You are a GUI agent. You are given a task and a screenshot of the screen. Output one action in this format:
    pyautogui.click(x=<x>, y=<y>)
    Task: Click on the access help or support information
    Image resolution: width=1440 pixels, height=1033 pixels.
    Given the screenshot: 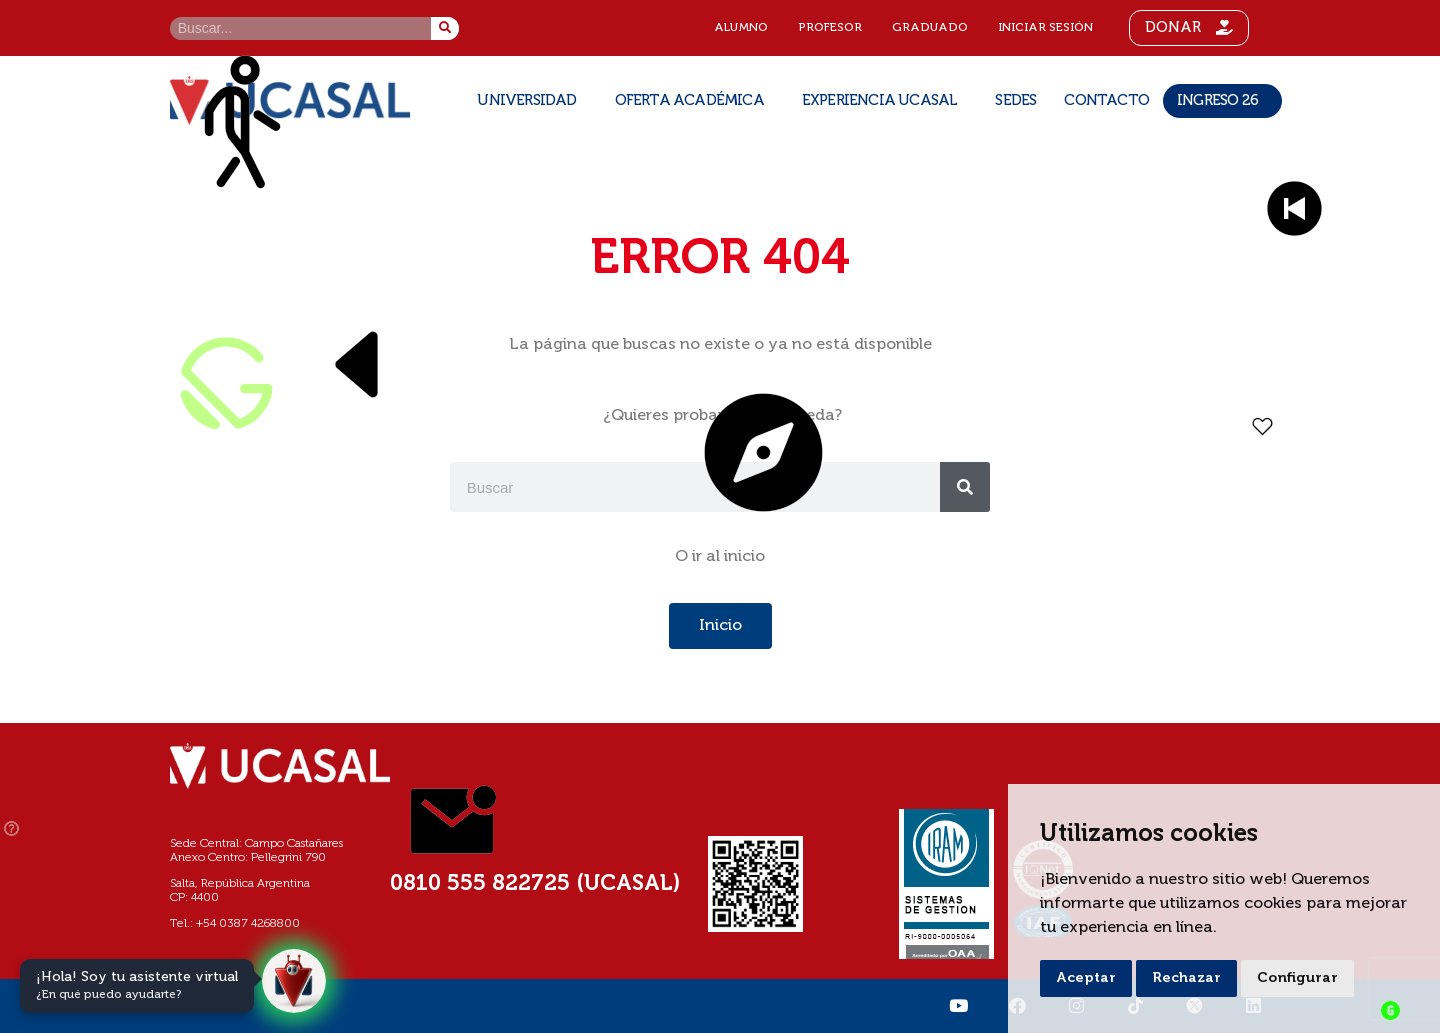 What is the action you would take?
    pyautogui.click(x=11, y=828)
    